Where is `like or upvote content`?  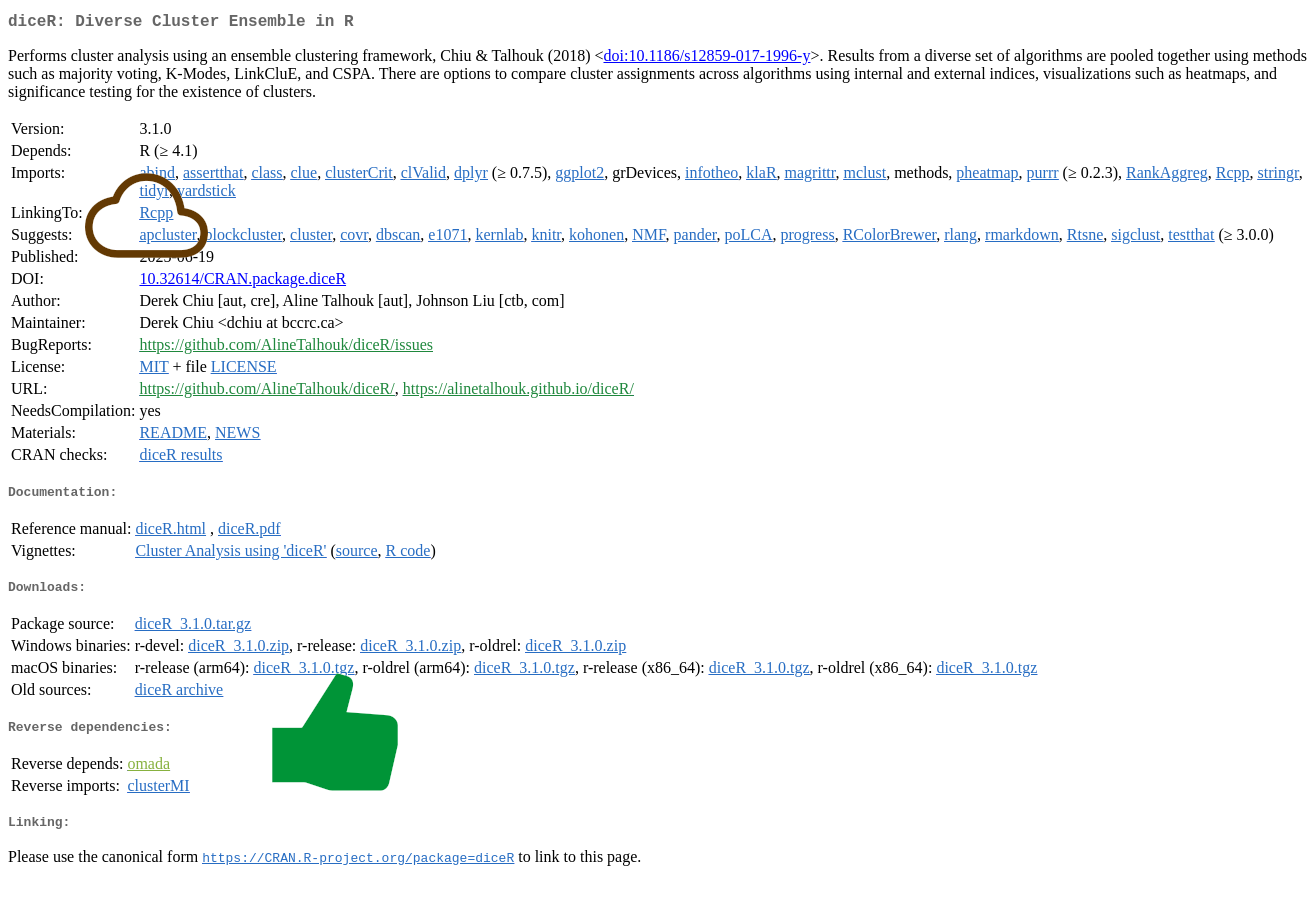
like or upvote content is located at coordinates (335, 732).